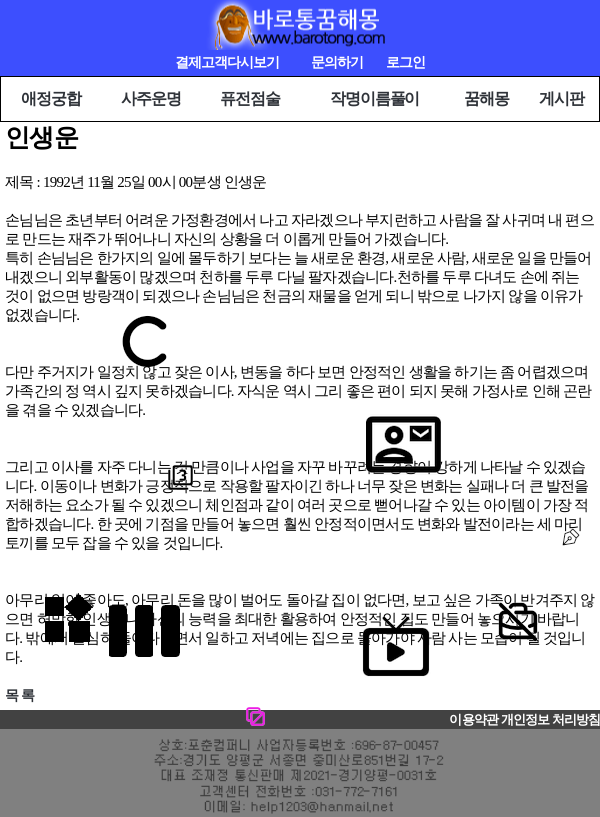  Describe the element at coordinates (180, 477) in the screenshot. I see `view the third item in a layered stack` at that location.